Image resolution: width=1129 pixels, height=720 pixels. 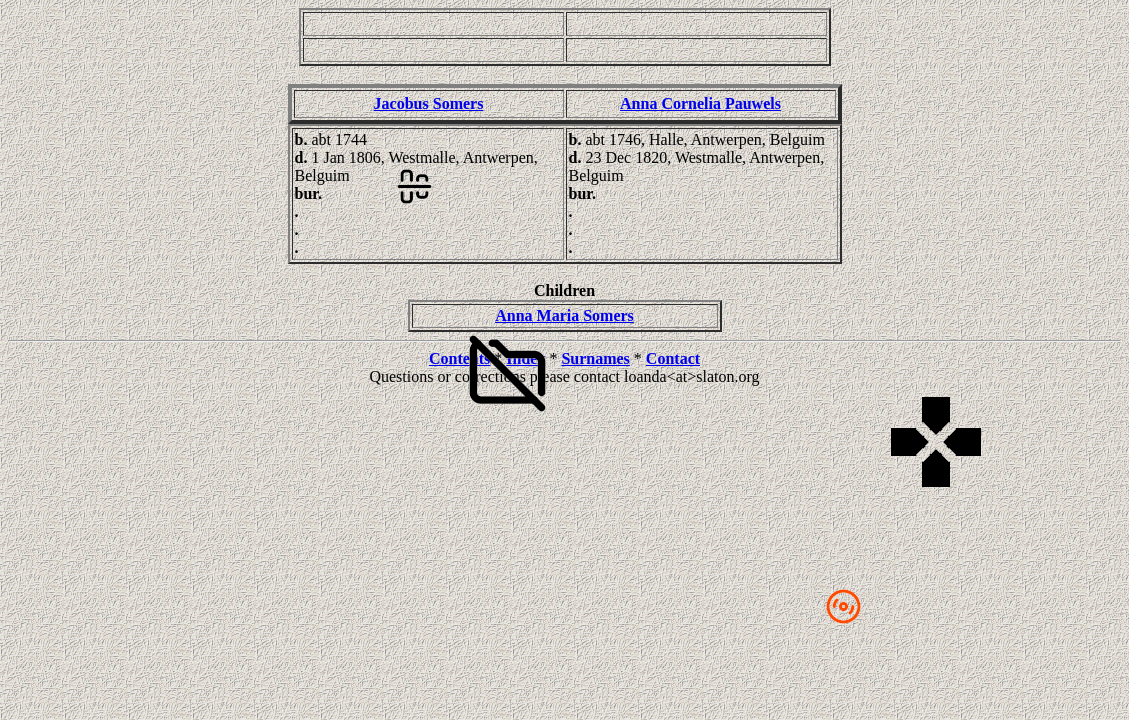 I want to click on play or access music library, so click(x=843, y=606).